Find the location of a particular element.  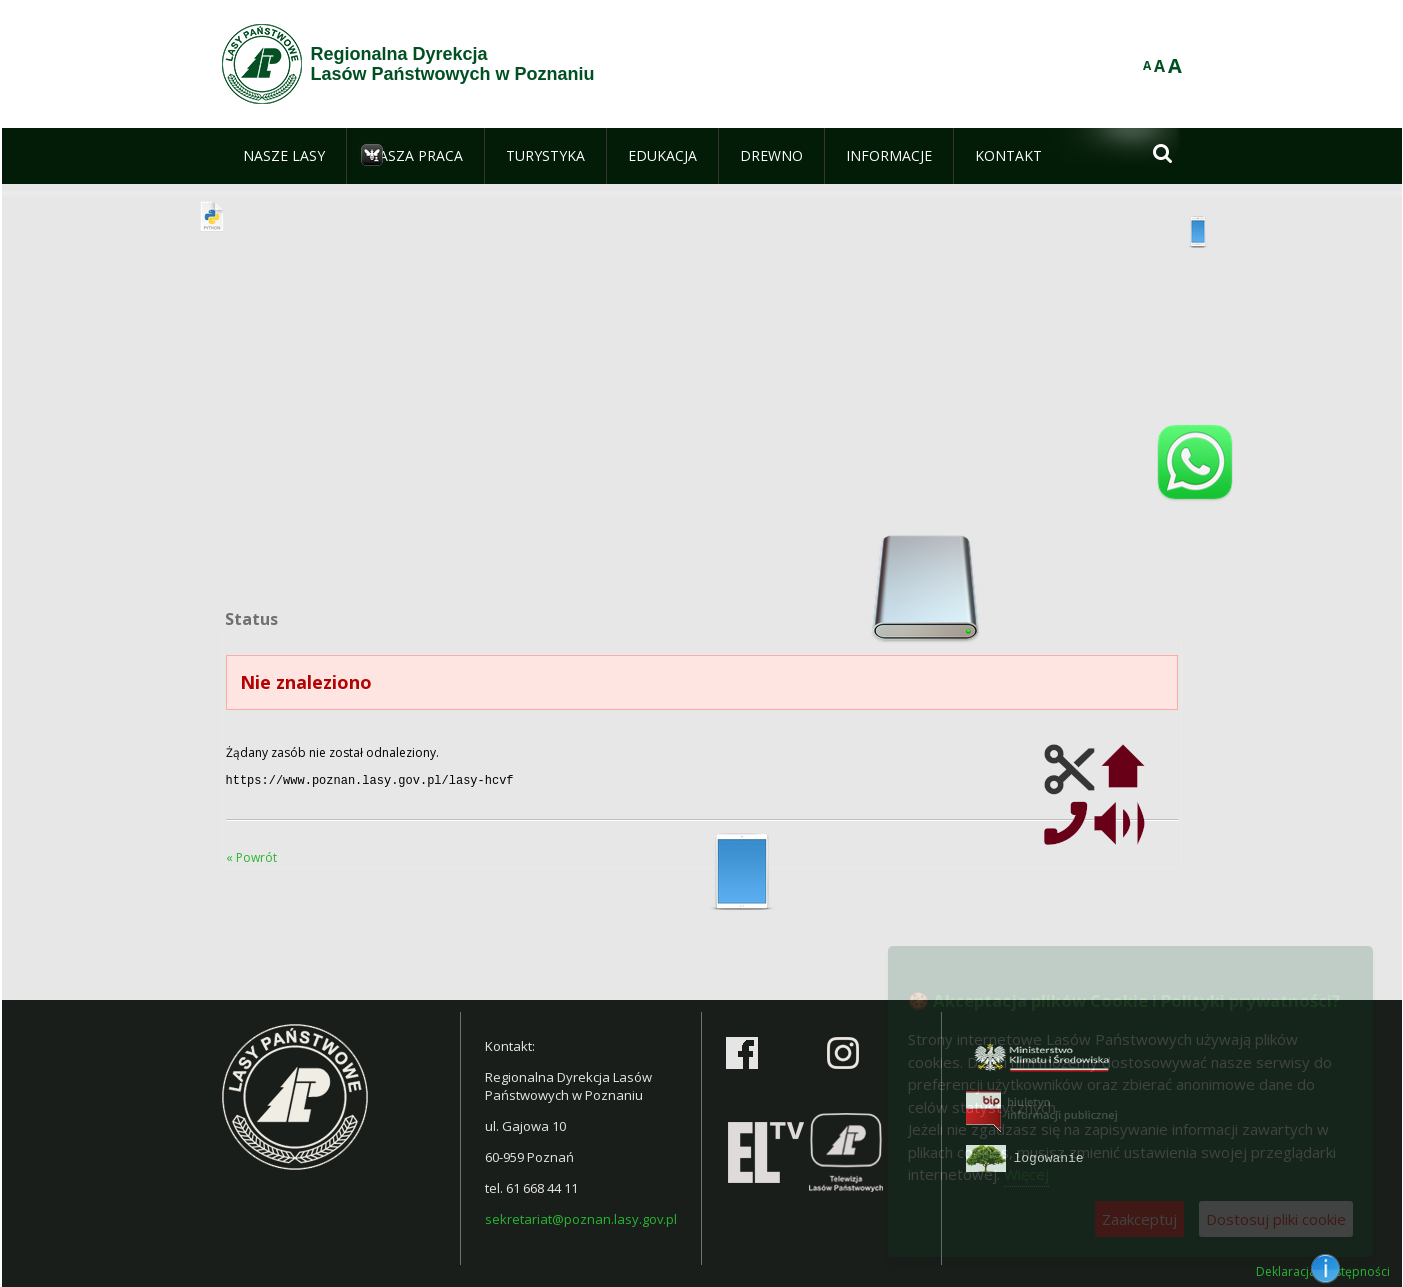

a python source code file is located at coordinates (212, 217).